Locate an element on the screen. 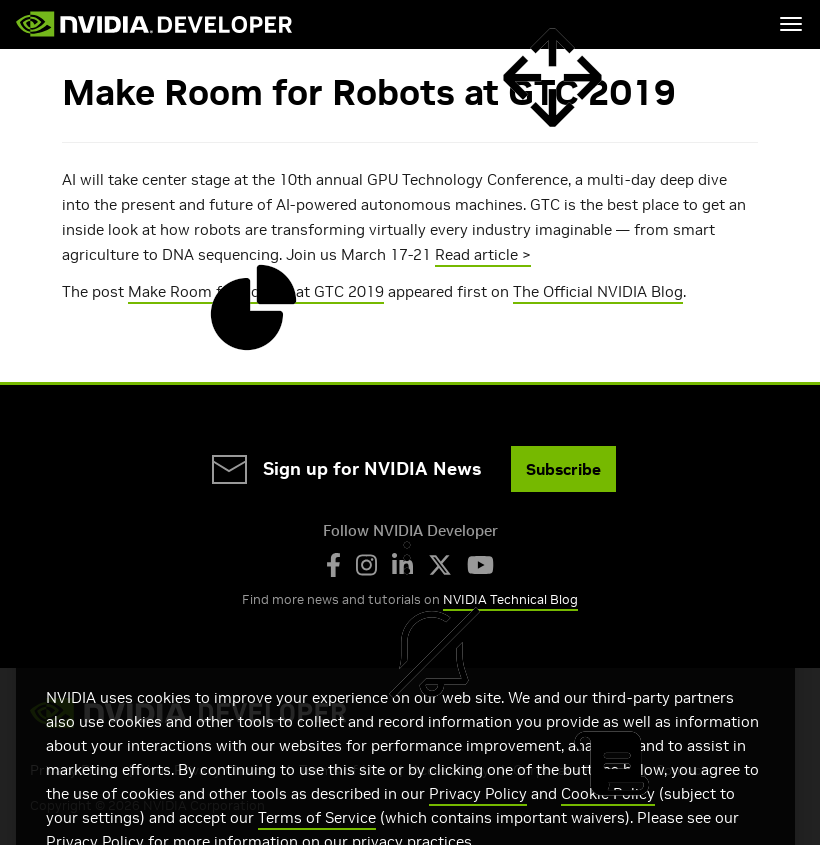 The image size is (820, 845). view terms and conditions or legal documents is located at coordinates (614, 763).